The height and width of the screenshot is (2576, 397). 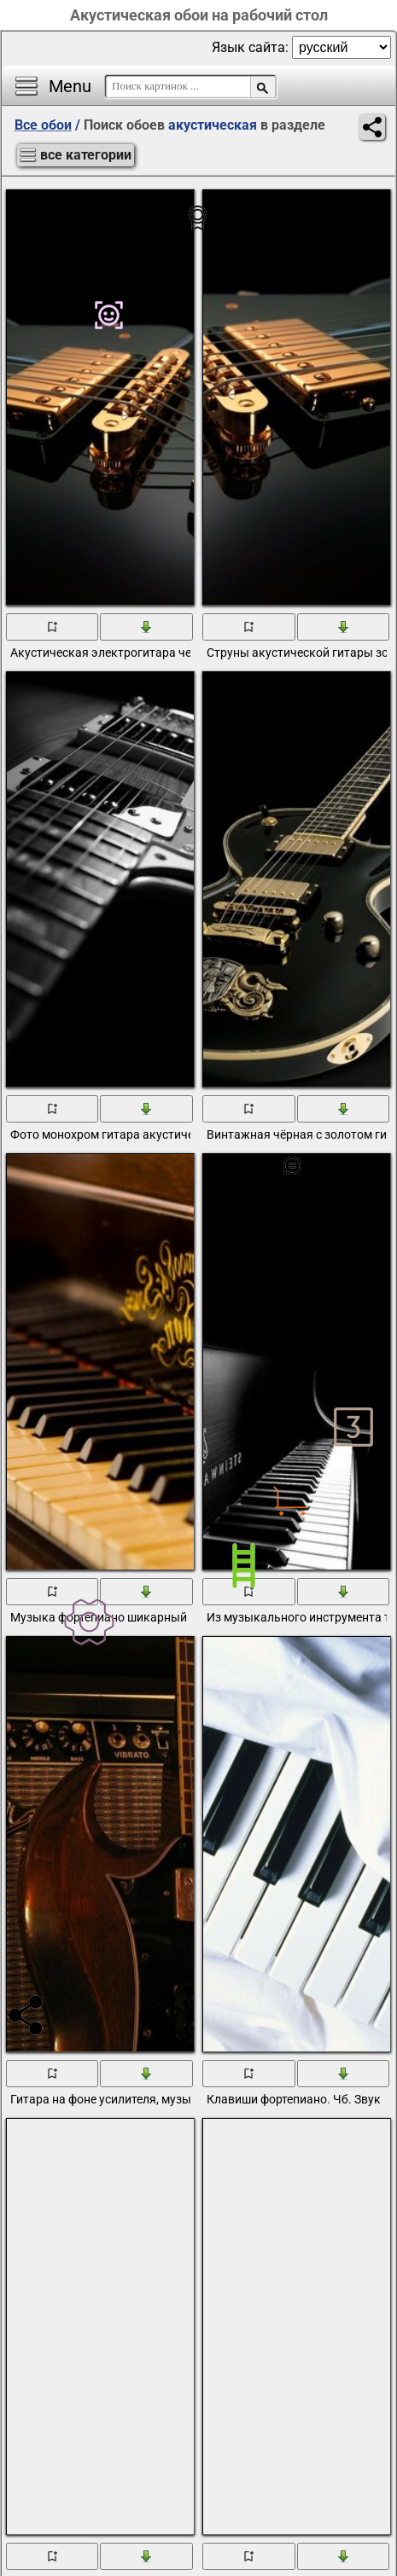 I want to click on access settings or preferences, so click(x=89, y=1622).